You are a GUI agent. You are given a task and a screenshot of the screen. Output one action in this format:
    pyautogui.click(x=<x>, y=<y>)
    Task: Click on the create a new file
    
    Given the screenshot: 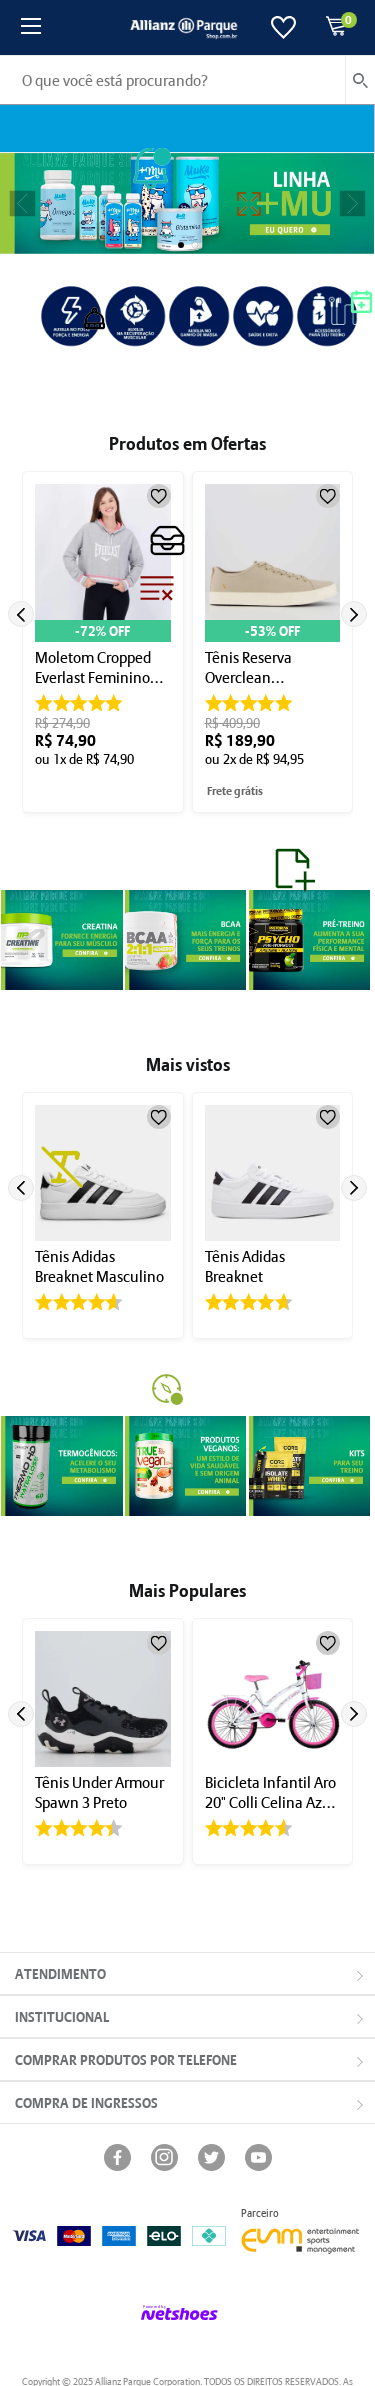 What is the action you would take?
    pyautogui.click(x=292, y=868)
    